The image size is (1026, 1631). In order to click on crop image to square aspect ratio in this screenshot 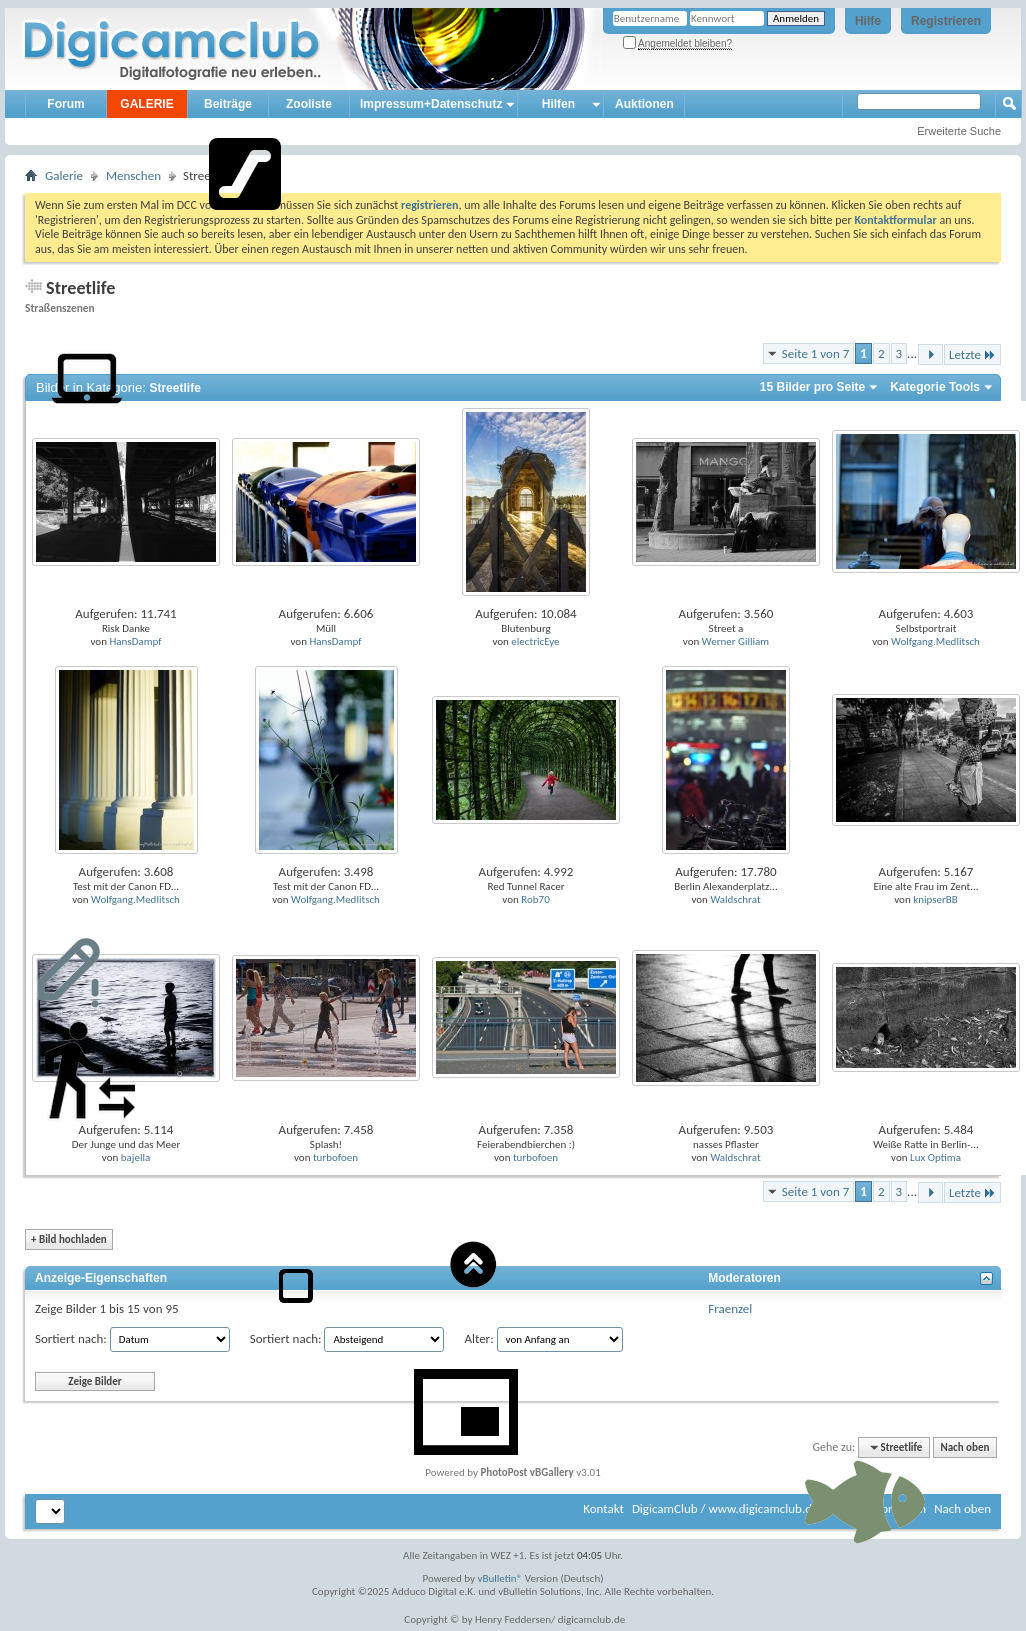, I will do `click(296, 1286)`.